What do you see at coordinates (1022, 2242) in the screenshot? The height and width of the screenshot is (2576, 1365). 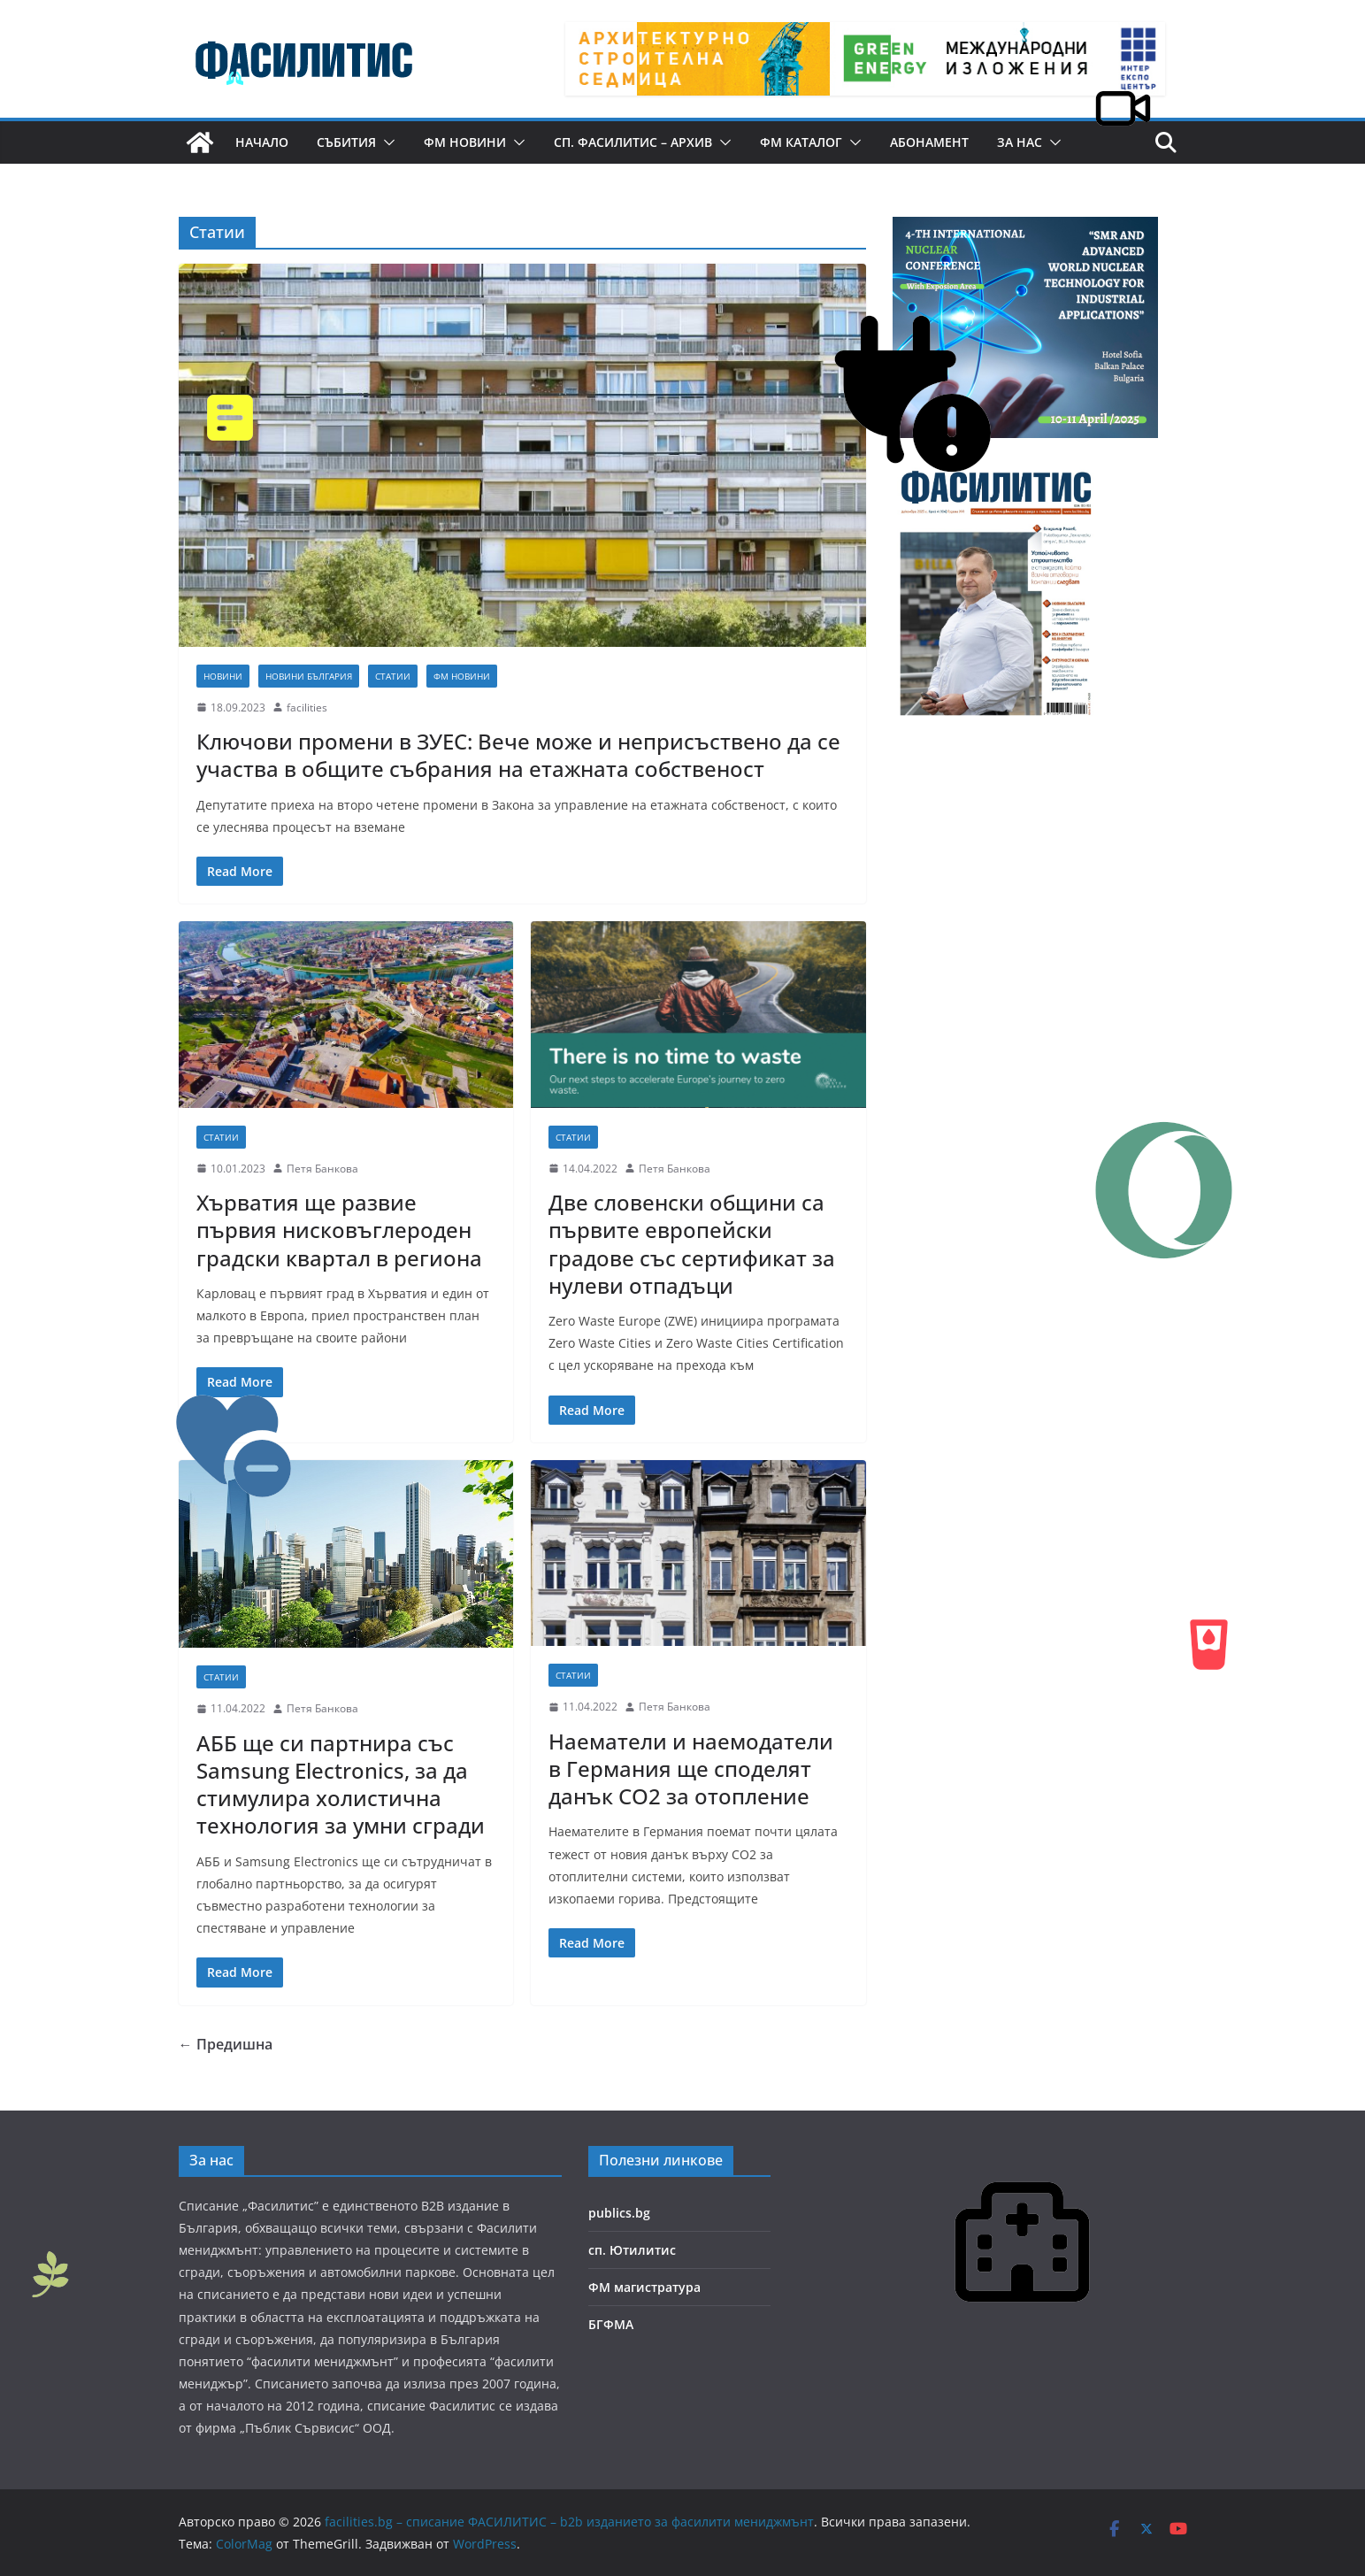 I see `view nearby hospitals or medical facilities` at bounding box center [1022, 2242].